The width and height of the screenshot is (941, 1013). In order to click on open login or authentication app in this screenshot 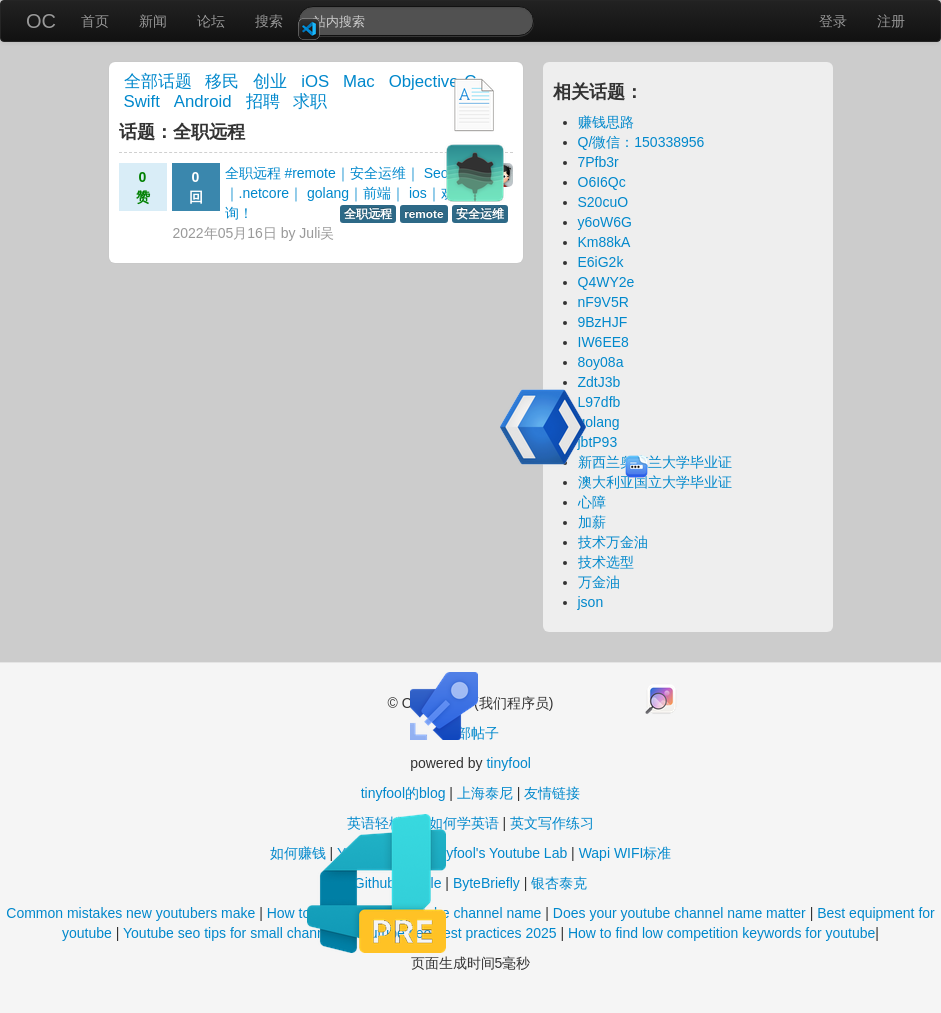, I will do `click(636, 466)`.